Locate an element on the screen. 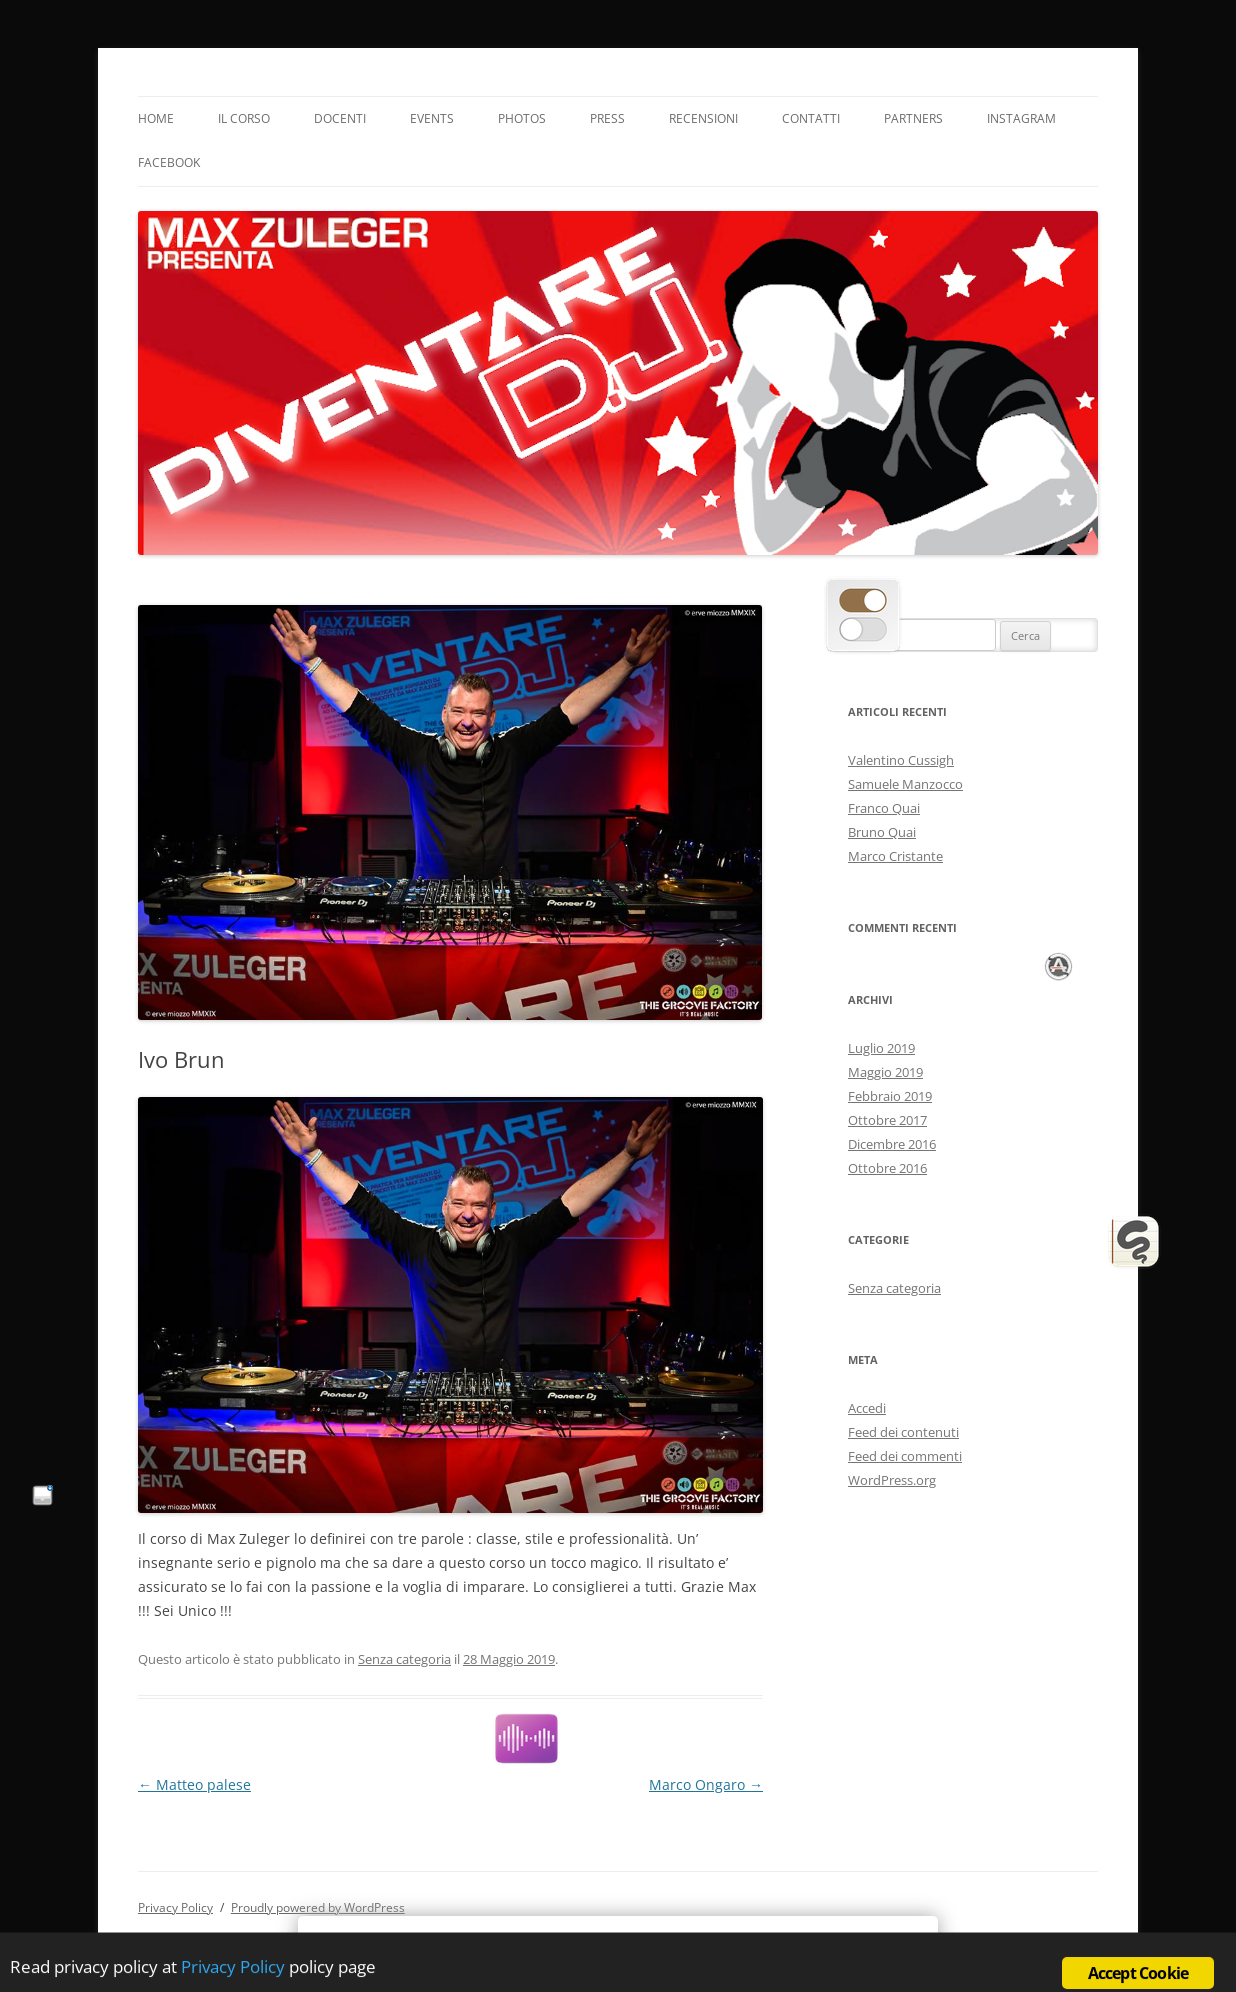 Image resolution: width=1236 pixels, height=1992 pixels. open system tweaks or settings customization is located at coordinates (863, 615).